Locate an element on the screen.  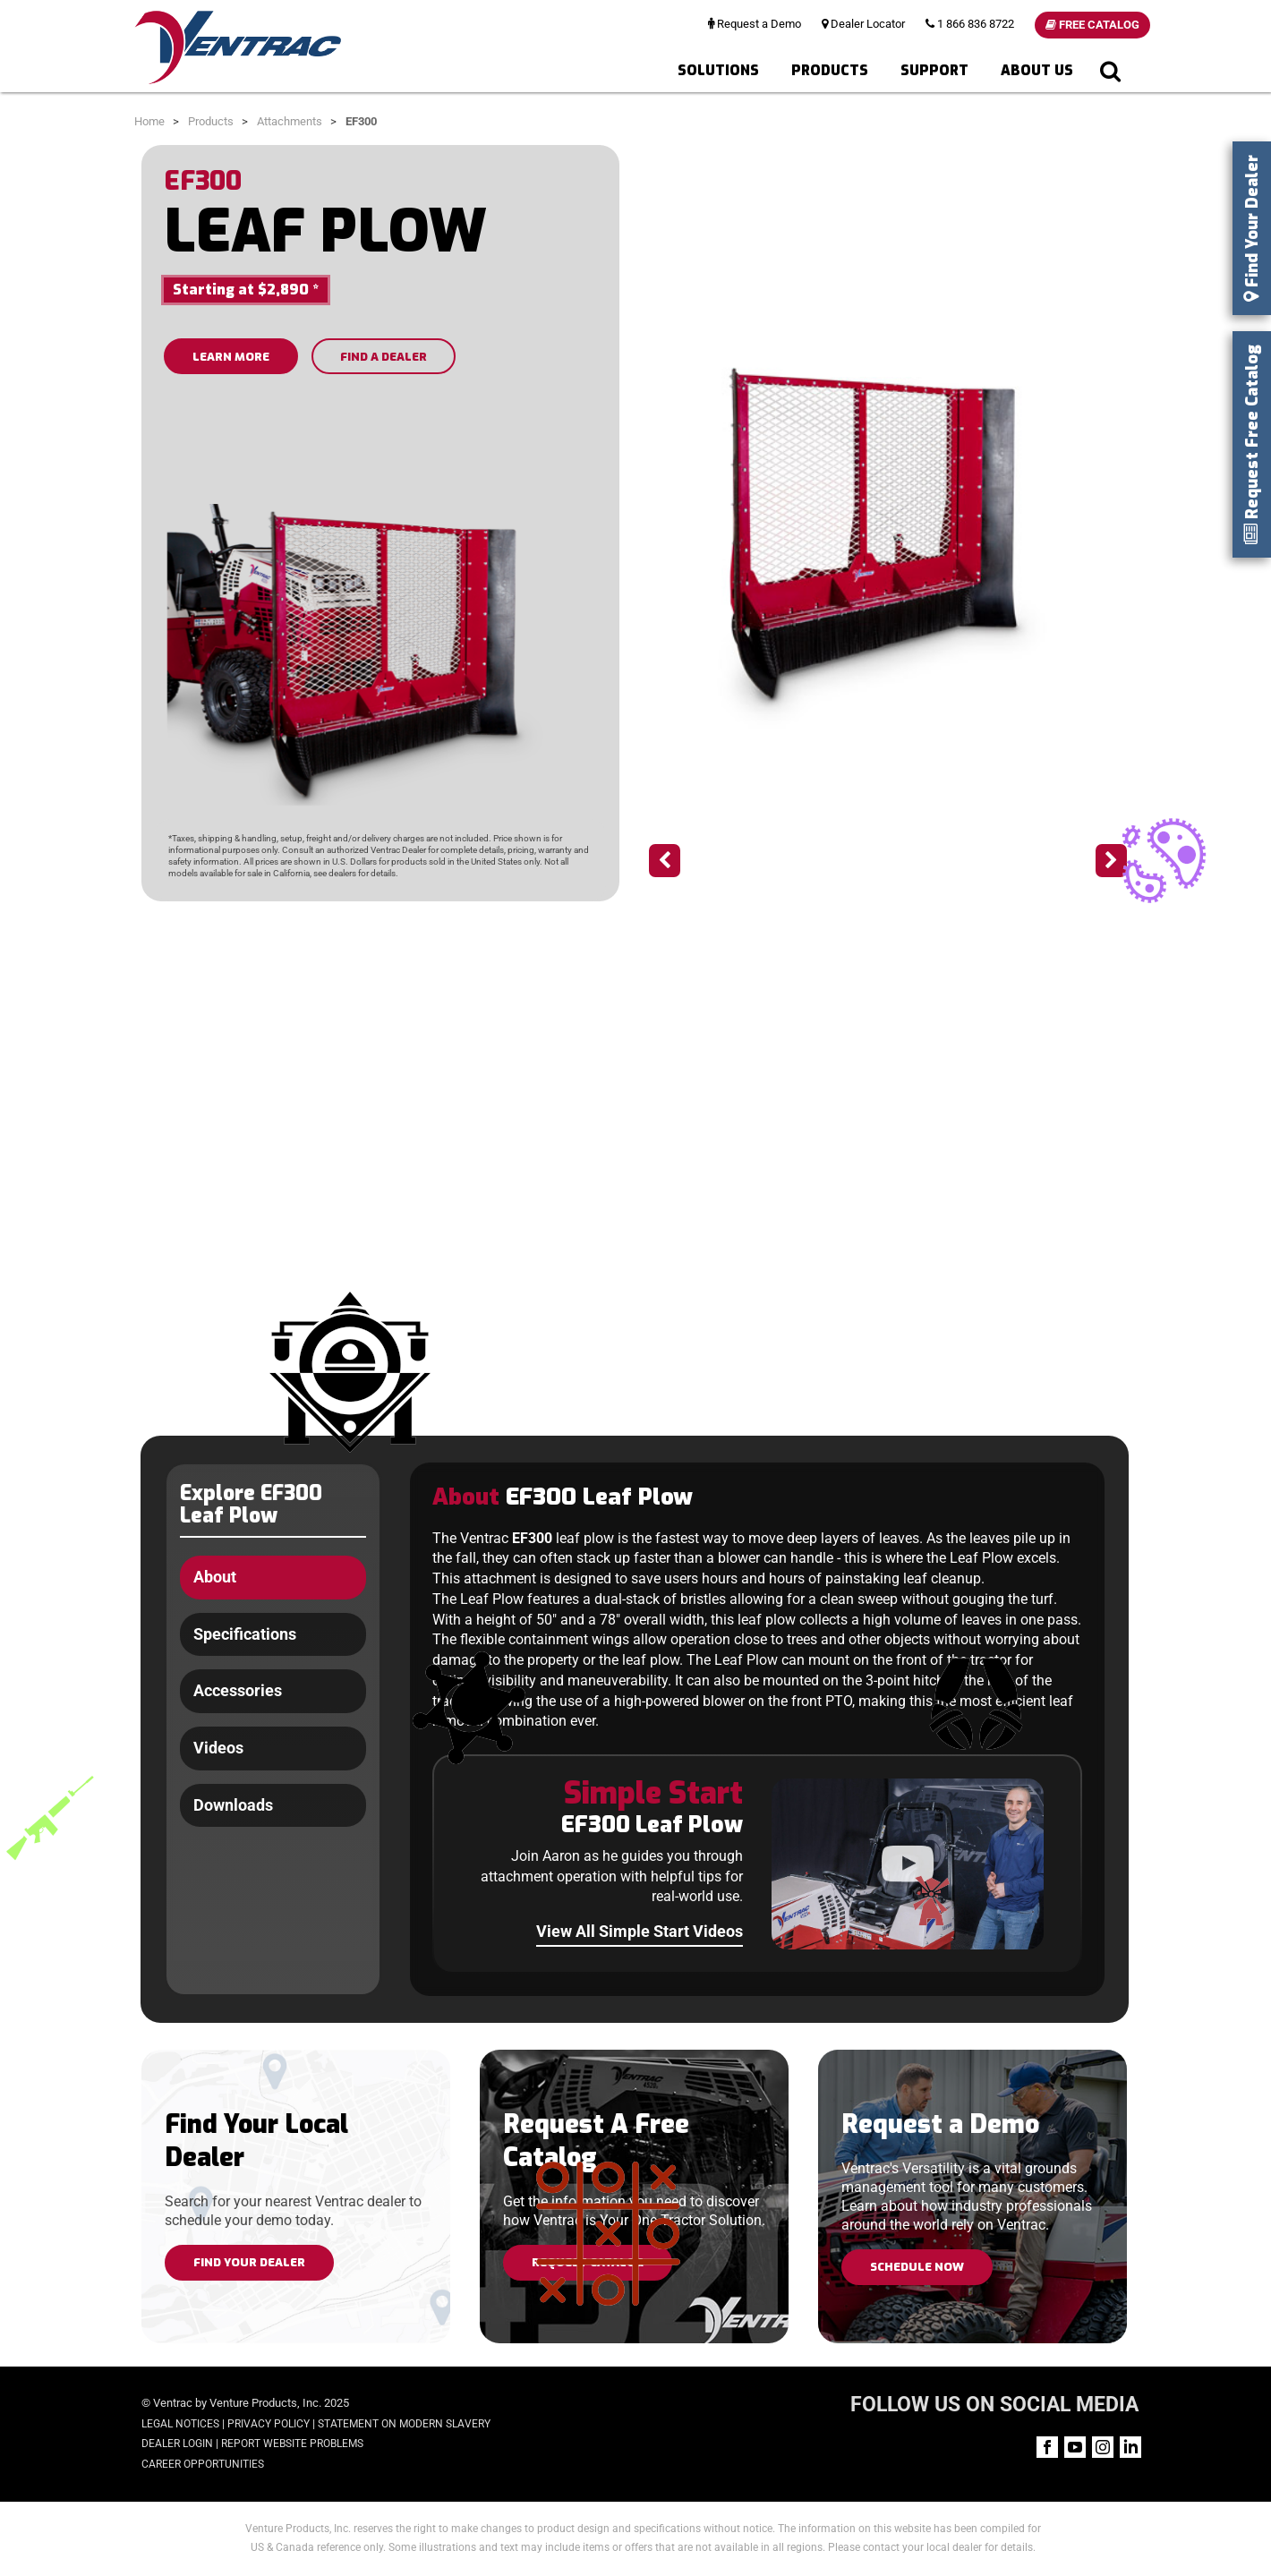
select the FN FAL rifle weapon is located at coordinates (50, 1818).